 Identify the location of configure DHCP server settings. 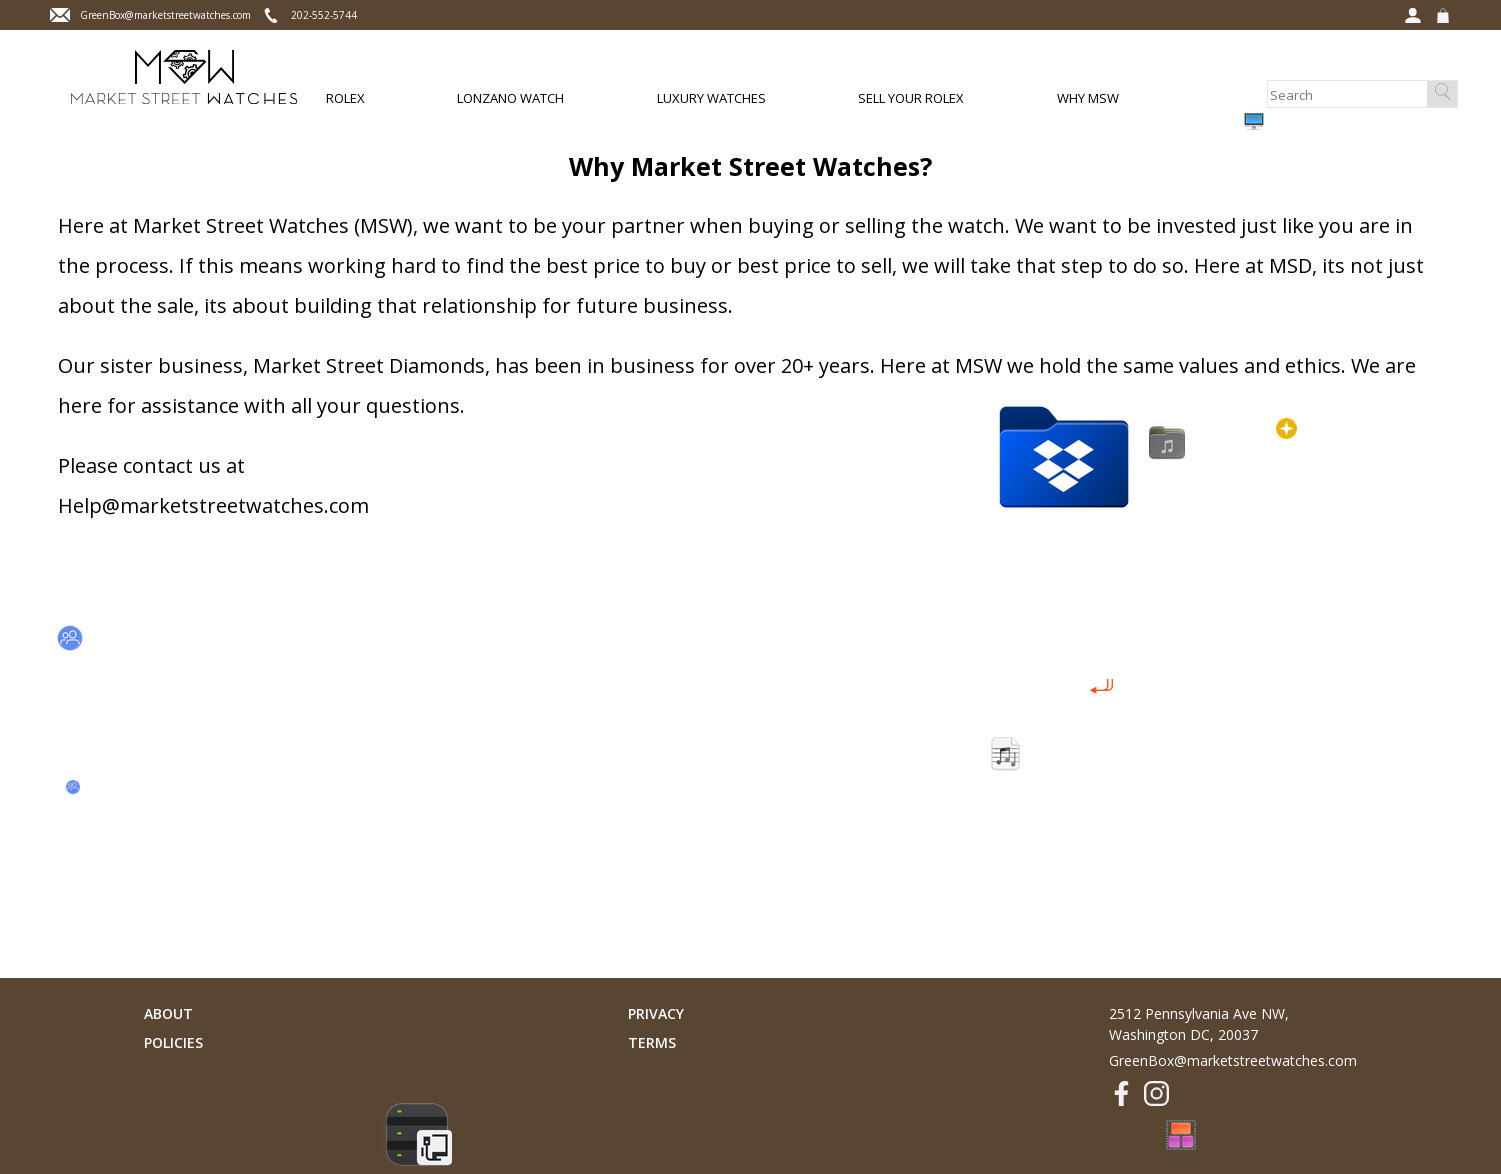
(417, 1135).